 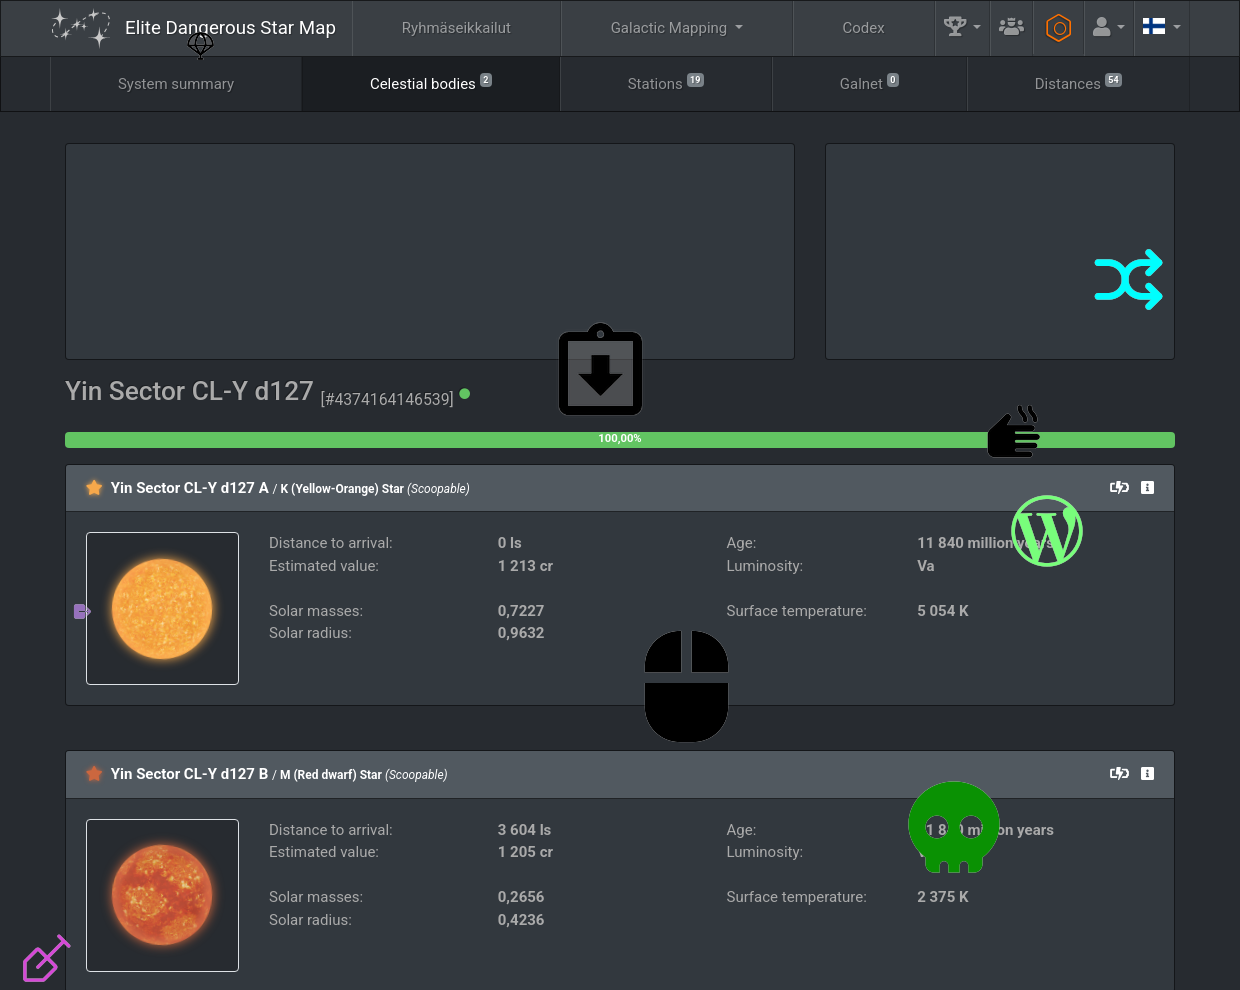 I want to click on access gardening or landscaping tools, so click(x=46, y=959).